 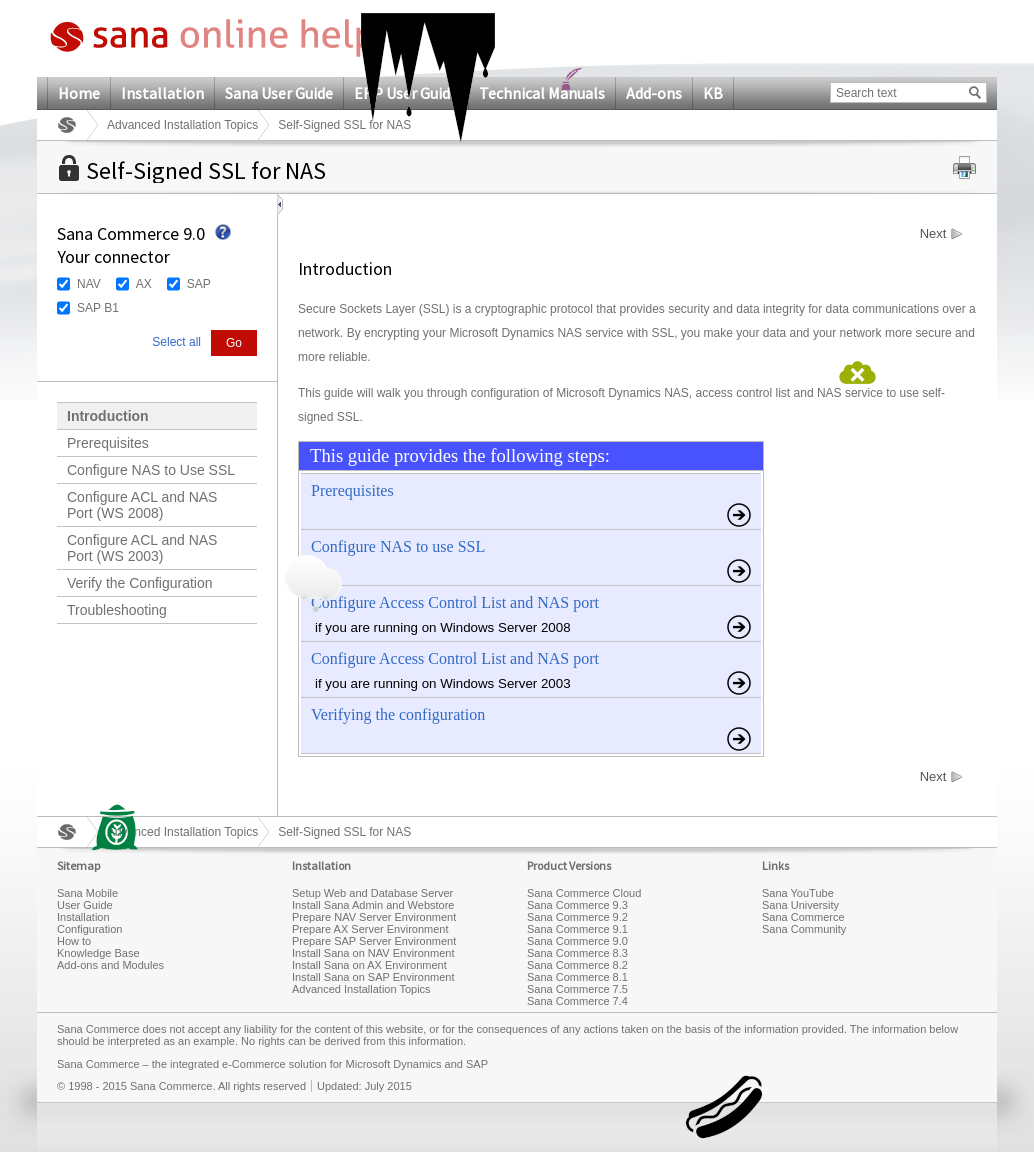 What do you see at coordinates (724, 1107) in the screenshot?
I see `browse food or restaurant options` at bounding box center [724, 1107].